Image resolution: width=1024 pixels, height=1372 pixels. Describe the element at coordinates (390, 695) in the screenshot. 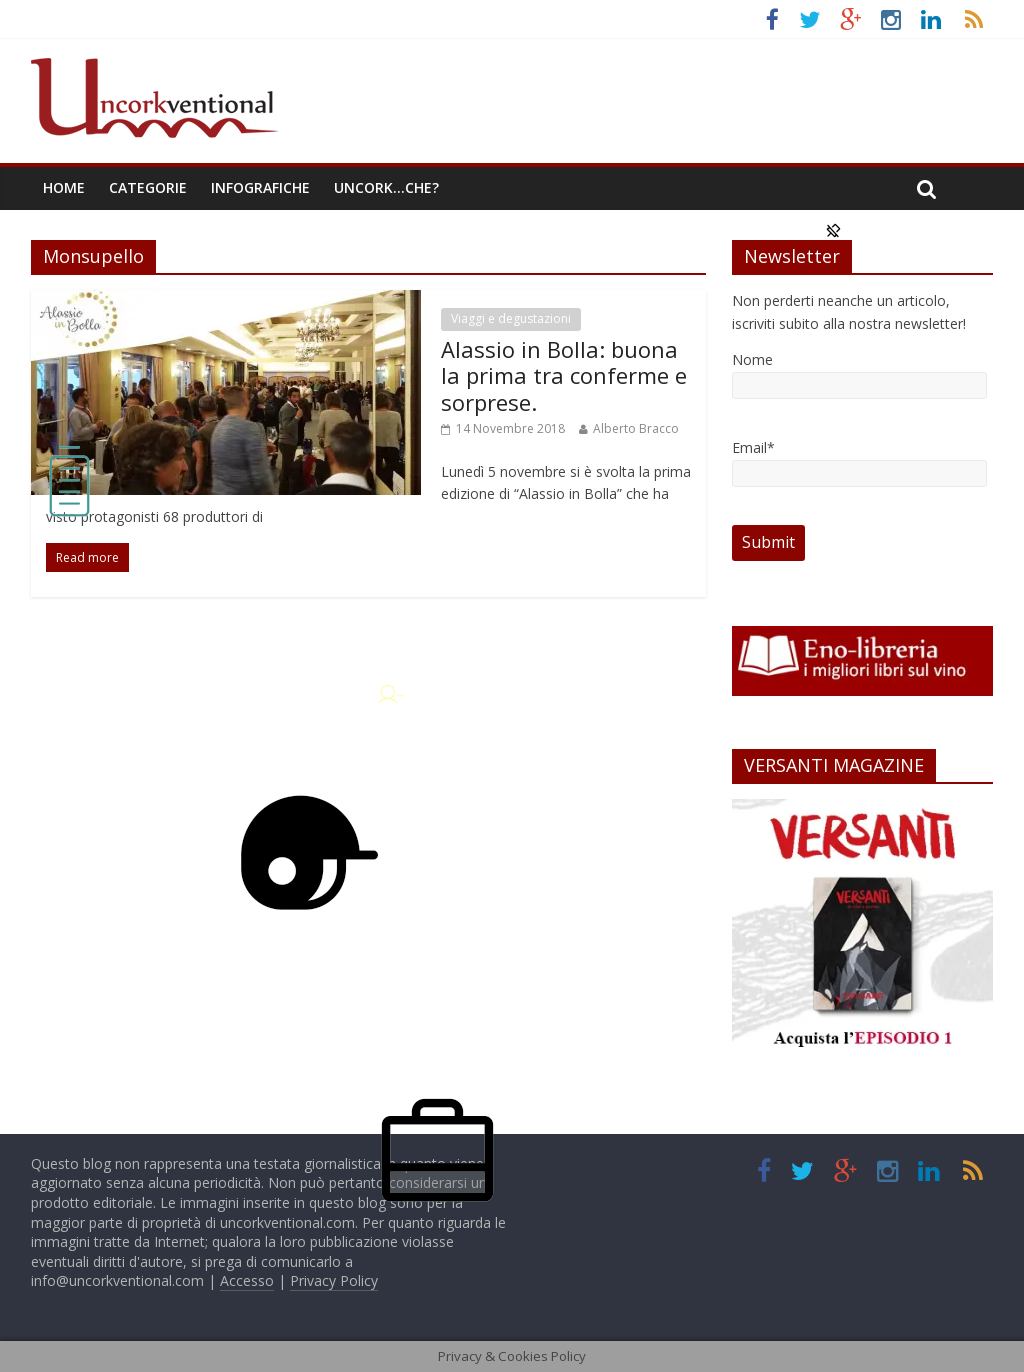

I see `remove a user from a group or list` at that location.